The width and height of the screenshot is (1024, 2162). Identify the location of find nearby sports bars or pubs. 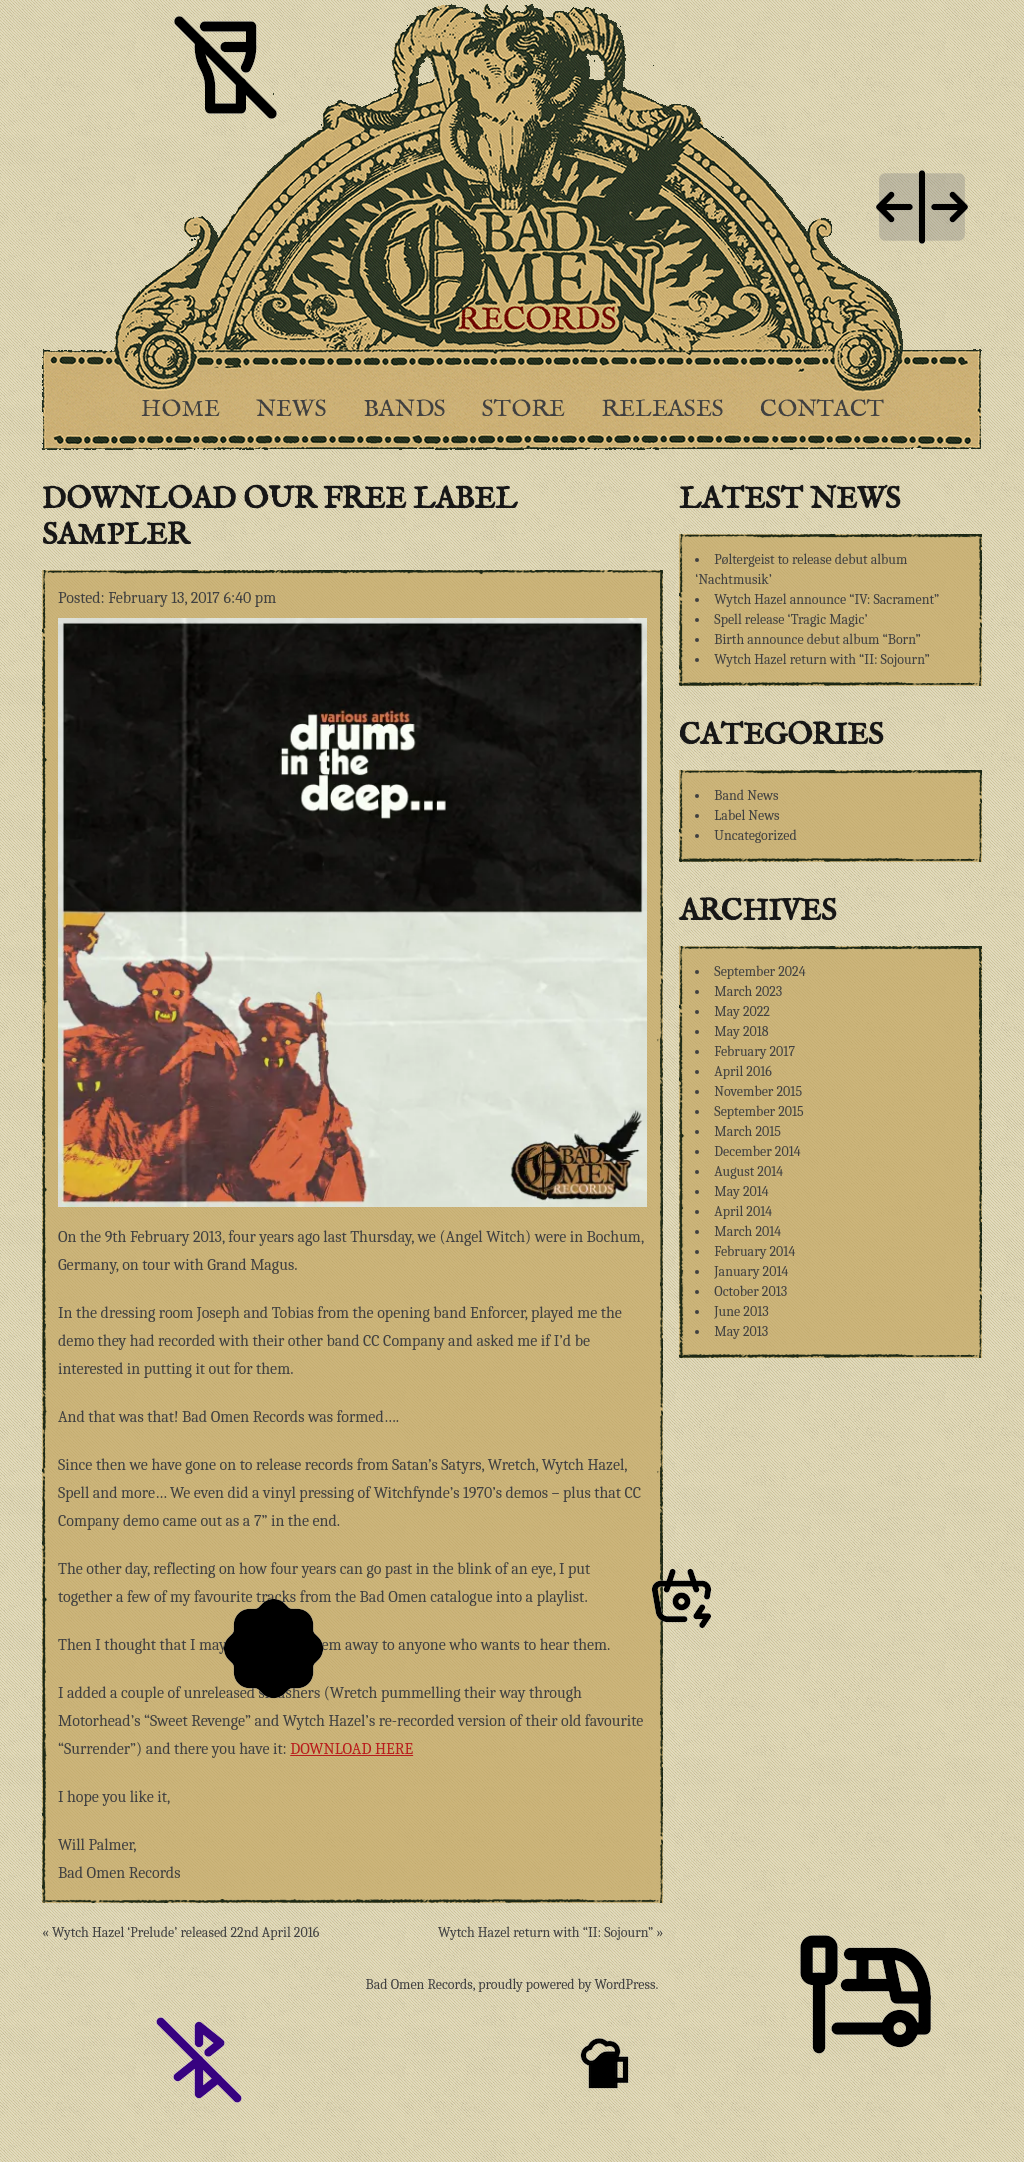
(604, 2064).